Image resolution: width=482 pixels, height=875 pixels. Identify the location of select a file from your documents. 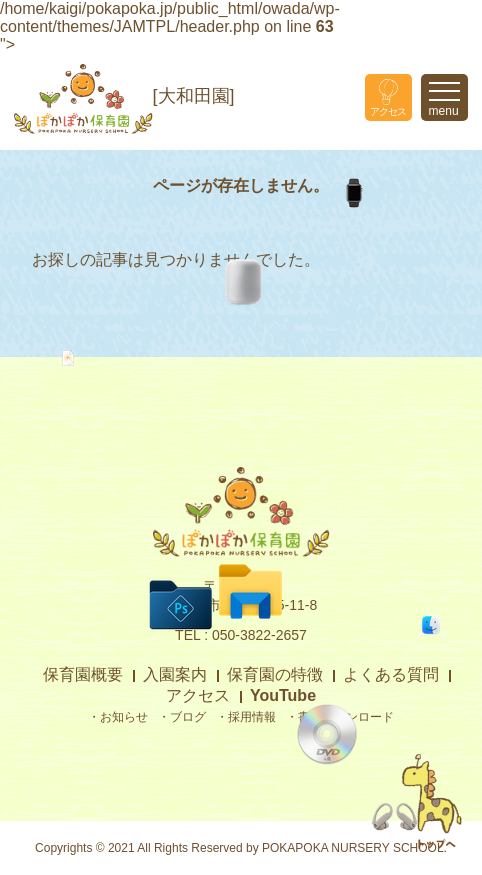
(68, 358).